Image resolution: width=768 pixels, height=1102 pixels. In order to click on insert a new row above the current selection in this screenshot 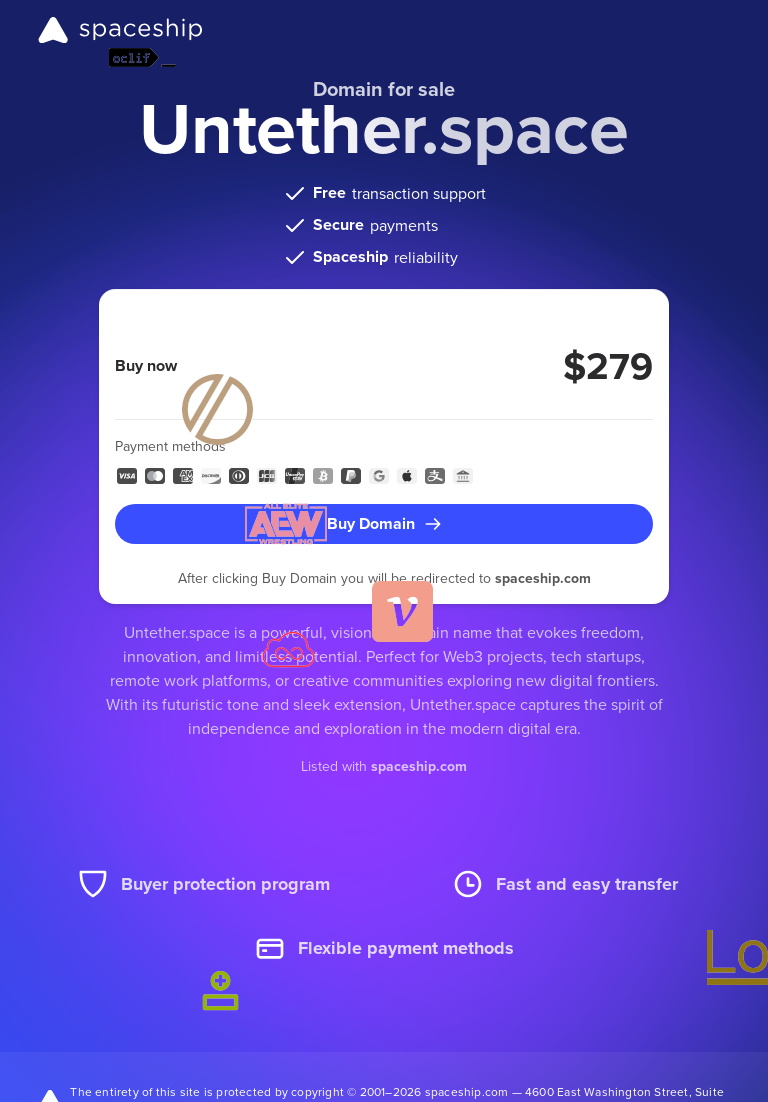, I will do `click(220, 992)`.